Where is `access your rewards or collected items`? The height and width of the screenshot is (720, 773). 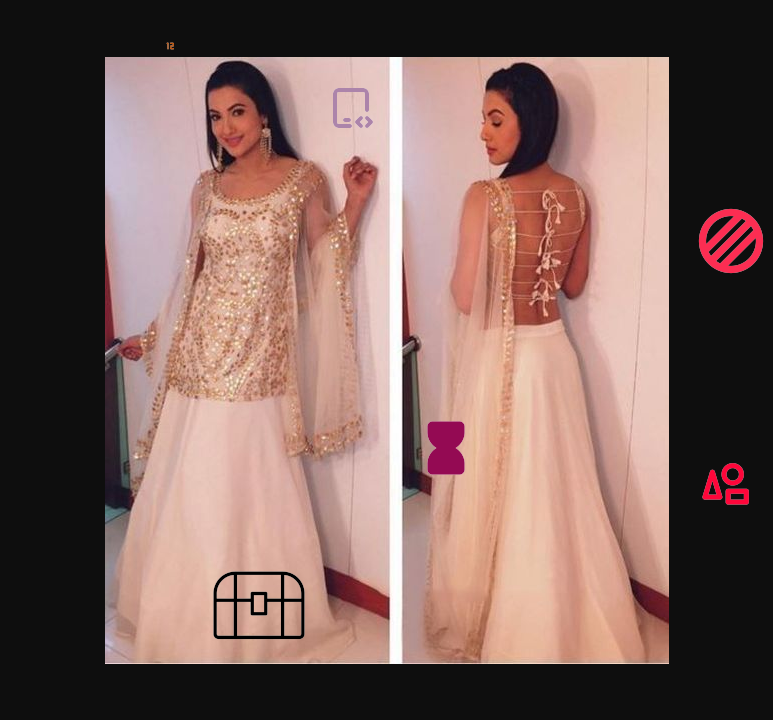 access your rewards or collected items is located at coordinates (259, 607).